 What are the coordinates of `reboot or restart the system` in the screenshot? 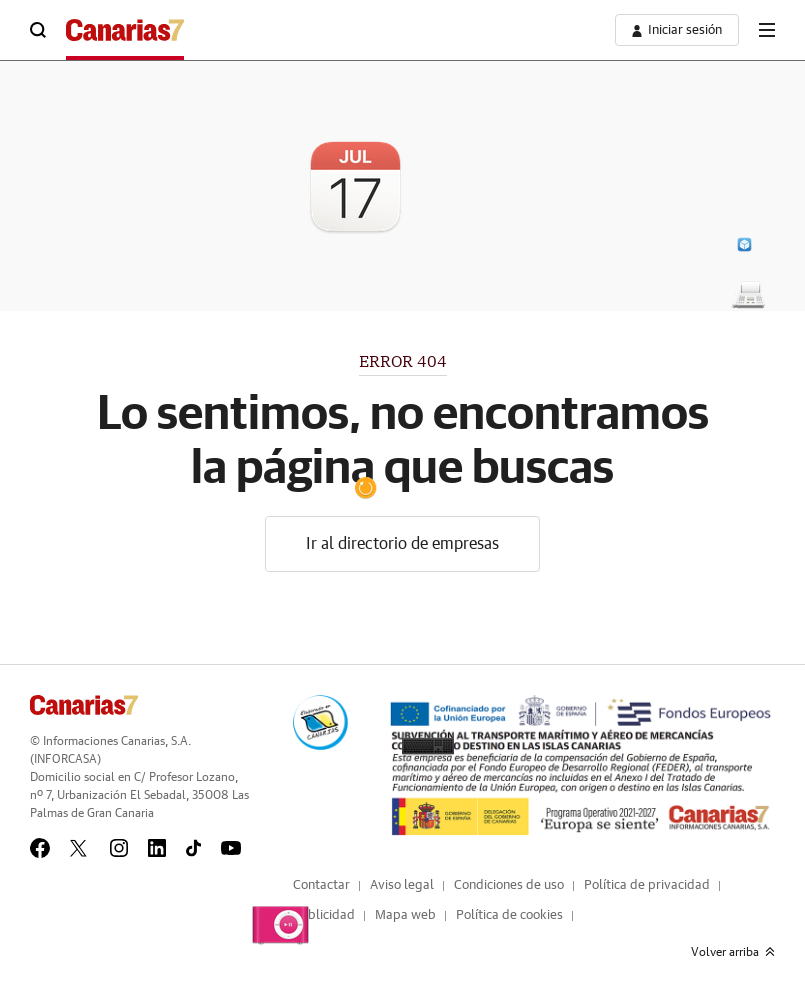 It's located at (366, 488).